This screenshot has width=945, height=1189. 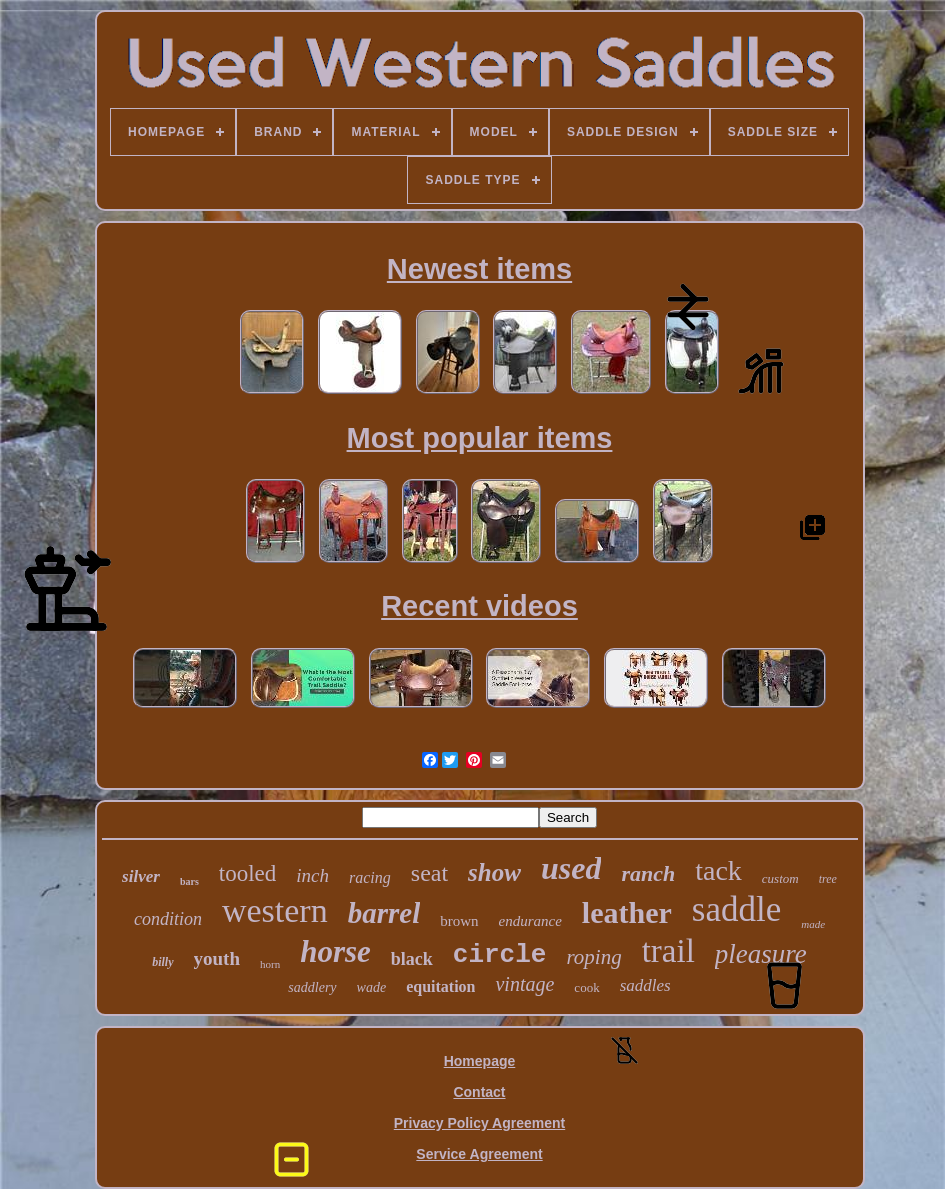 What do you see at coordinates (812, 527) in the screenshot?
I see `add to queue` at bounding box center [812, 527].